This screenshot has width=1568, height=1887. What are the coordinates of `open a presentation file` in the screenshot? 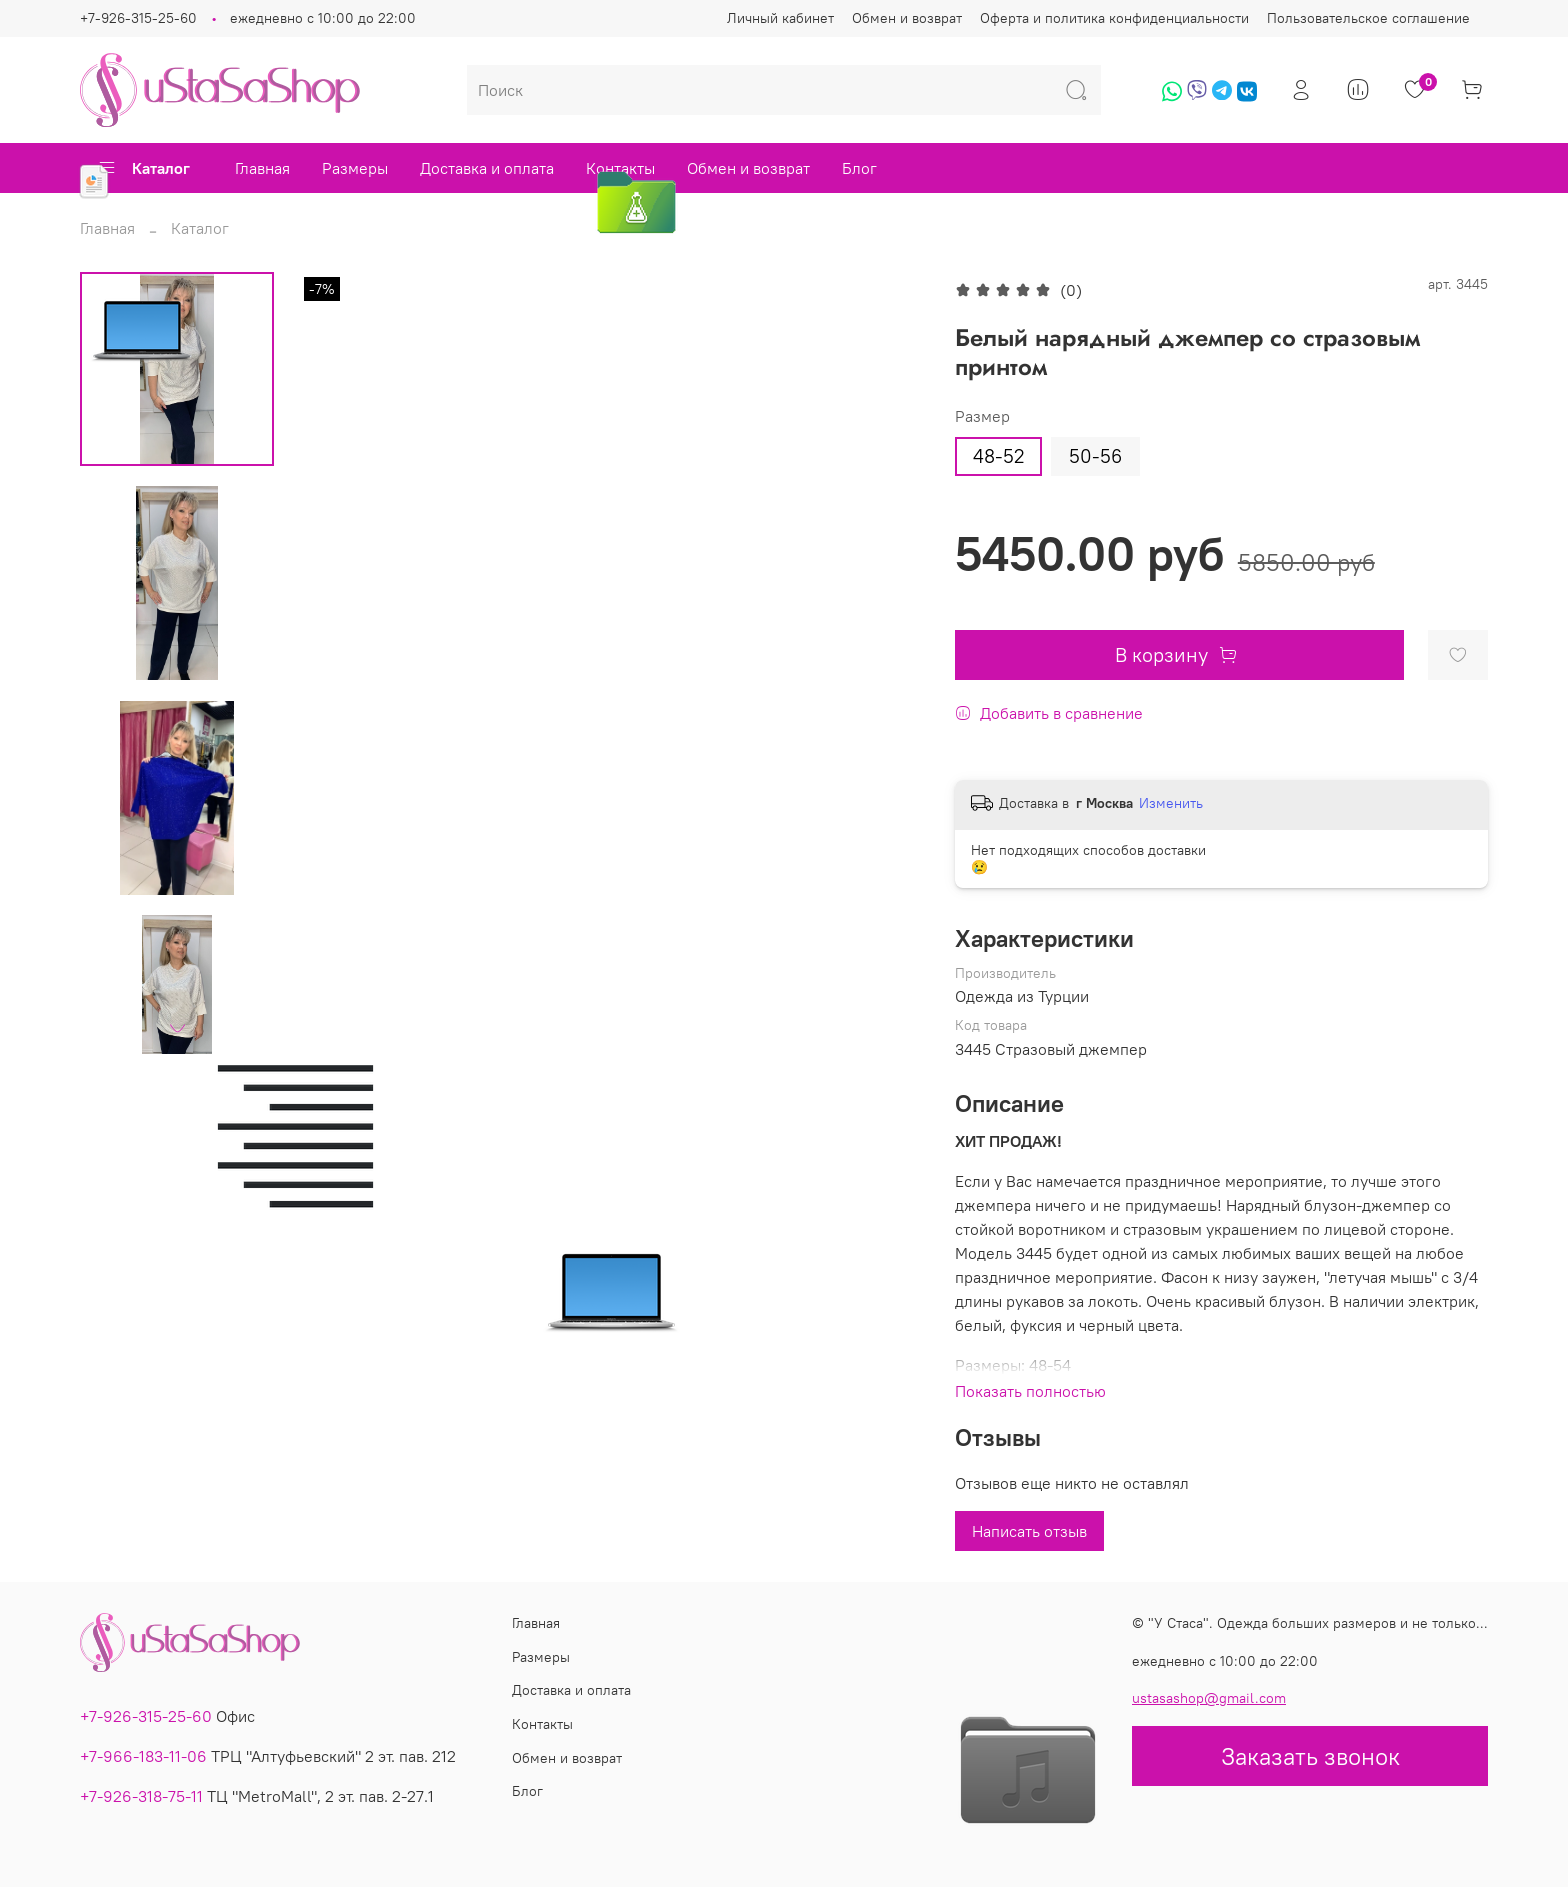 It's located at (94, 181).